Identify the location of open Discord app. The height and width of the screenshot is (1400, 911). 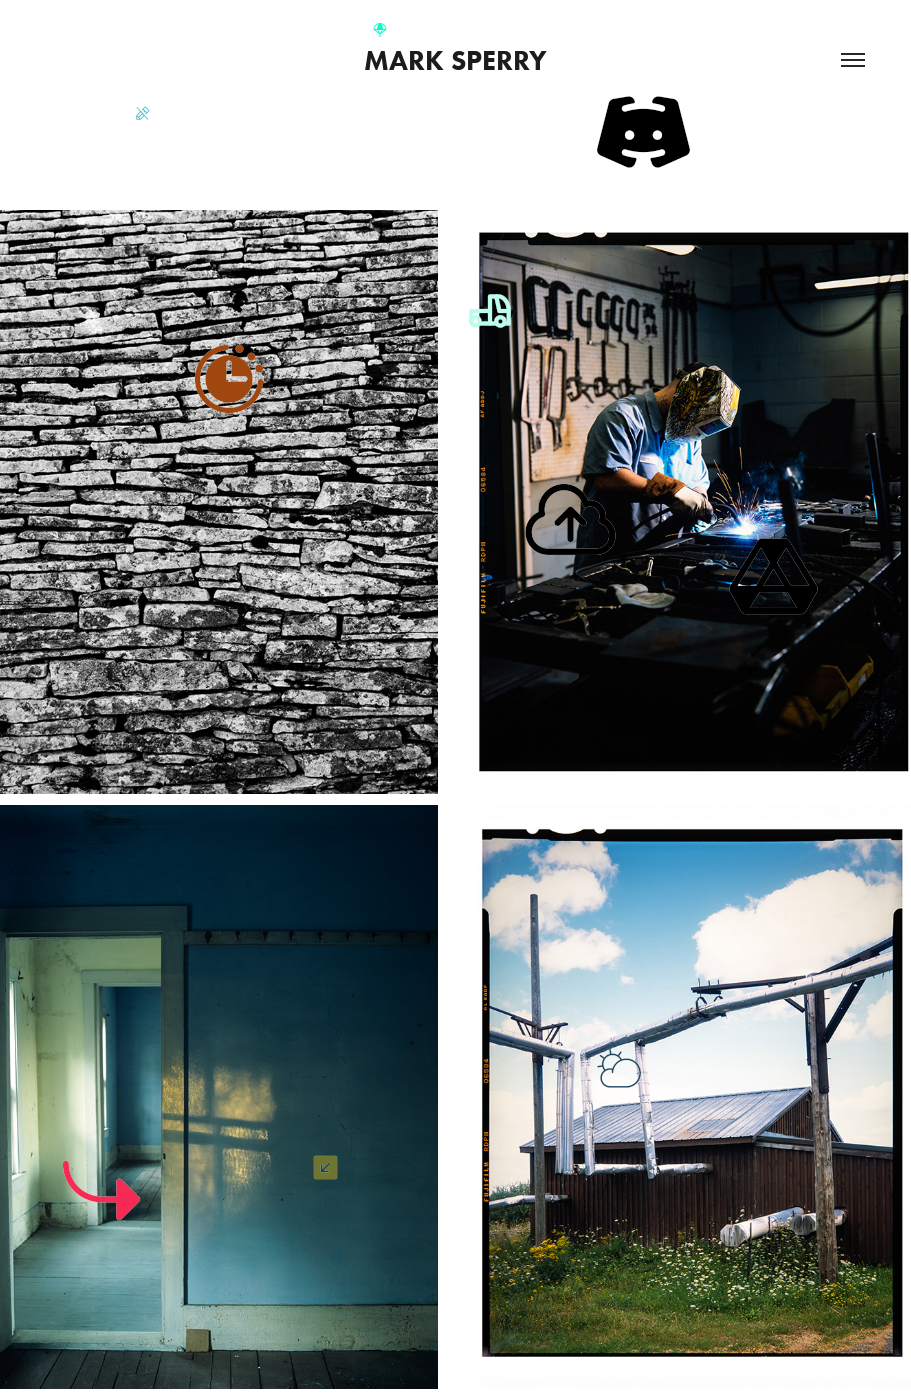
(643, 130).